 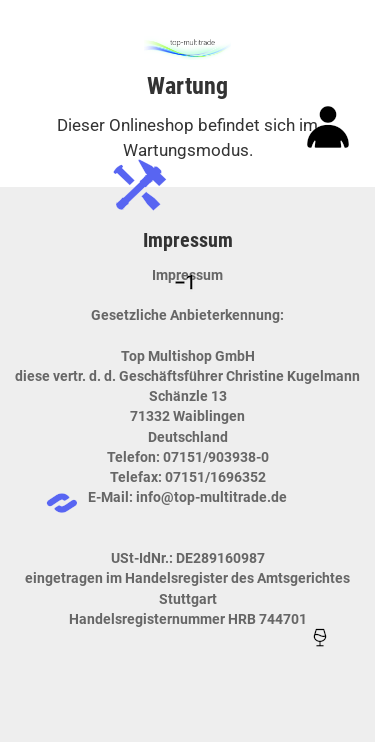 What do you see at coordinates (184, 282) in the screenshot?
I see `decrease exposure by one stop` at bounding box center [184, 282].